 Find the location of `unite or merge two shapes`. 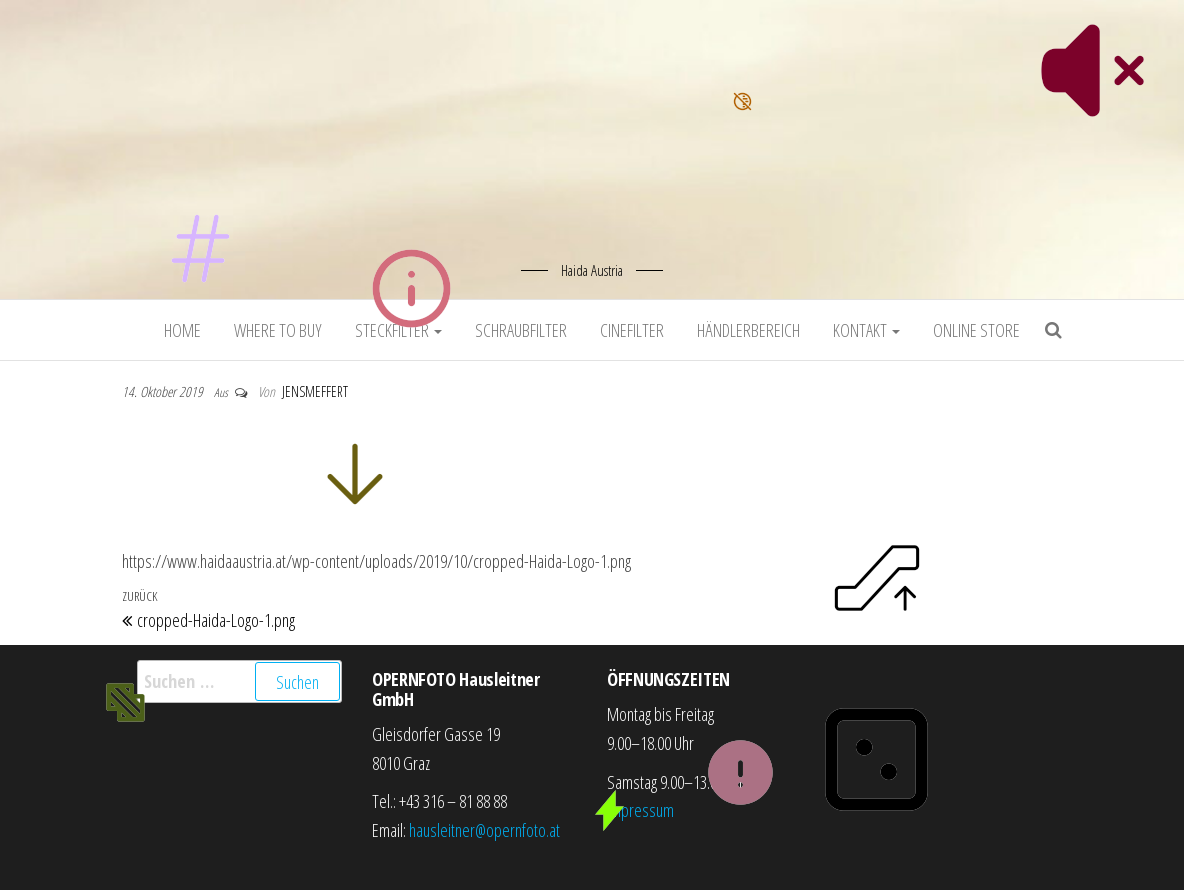

unite or merge two shapes is located at coordinates (125, 702).